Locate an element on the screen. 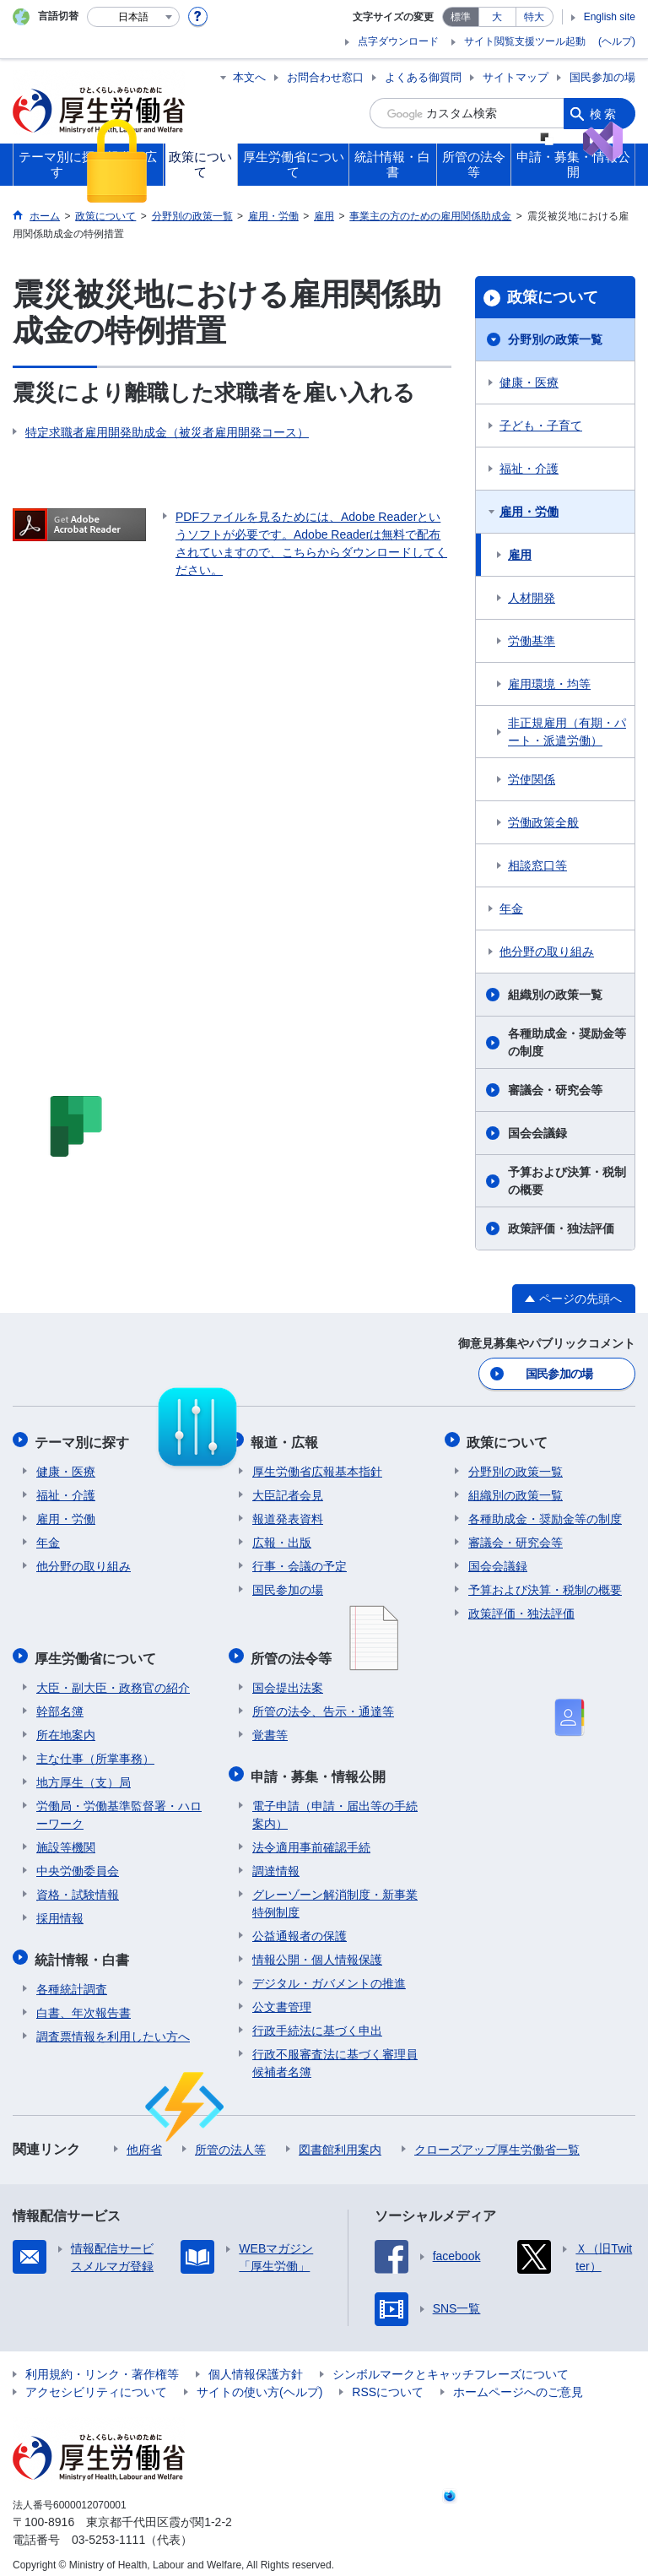 This screenshot has width=648, height=2576. lock or secure this item is located at coordinates (116, 160).